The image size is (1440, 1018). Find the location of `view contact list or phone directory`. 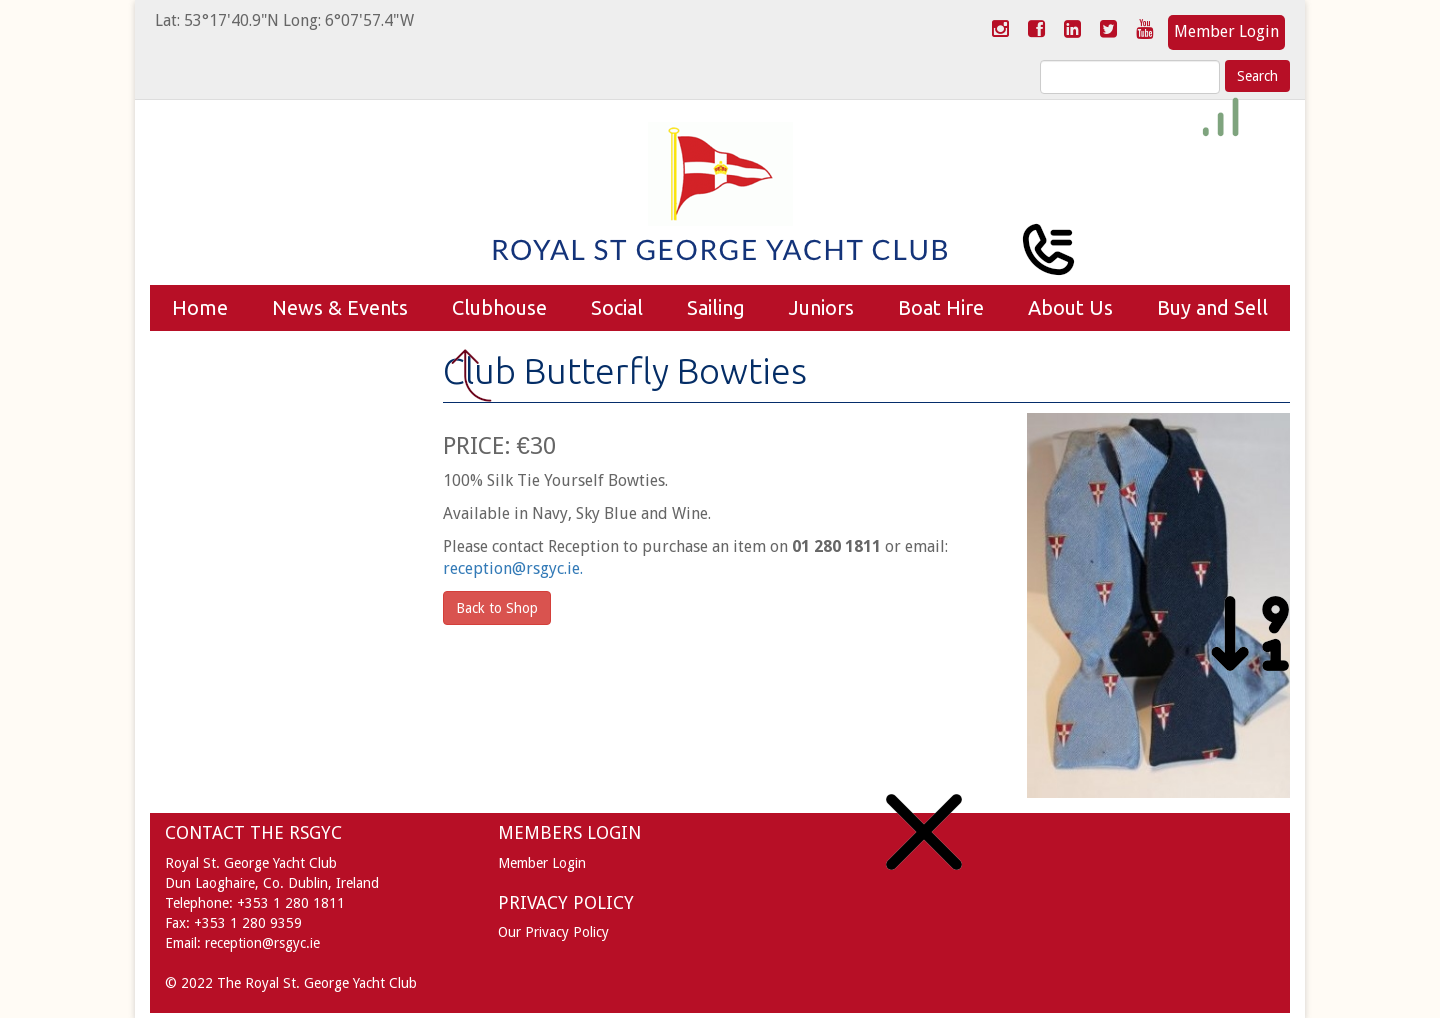

view contact list or phone directory is located at coordinates (1049, 248).